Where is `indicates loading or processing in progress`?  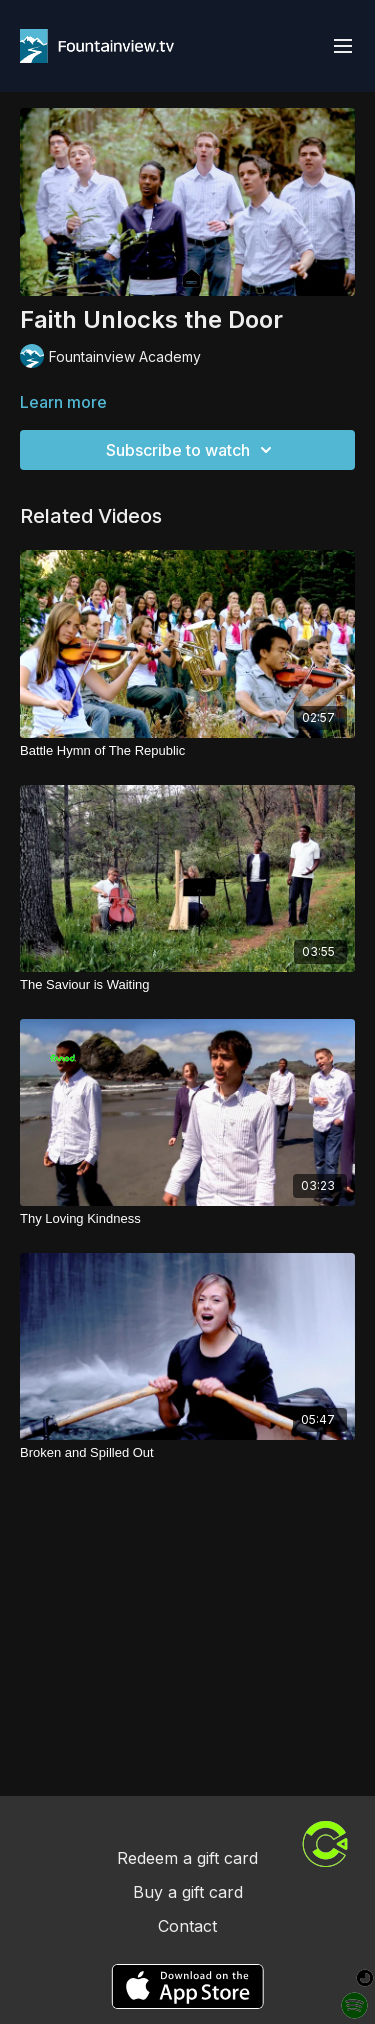 indicates loading or processing in progress is located at coordinates (365, 1978).